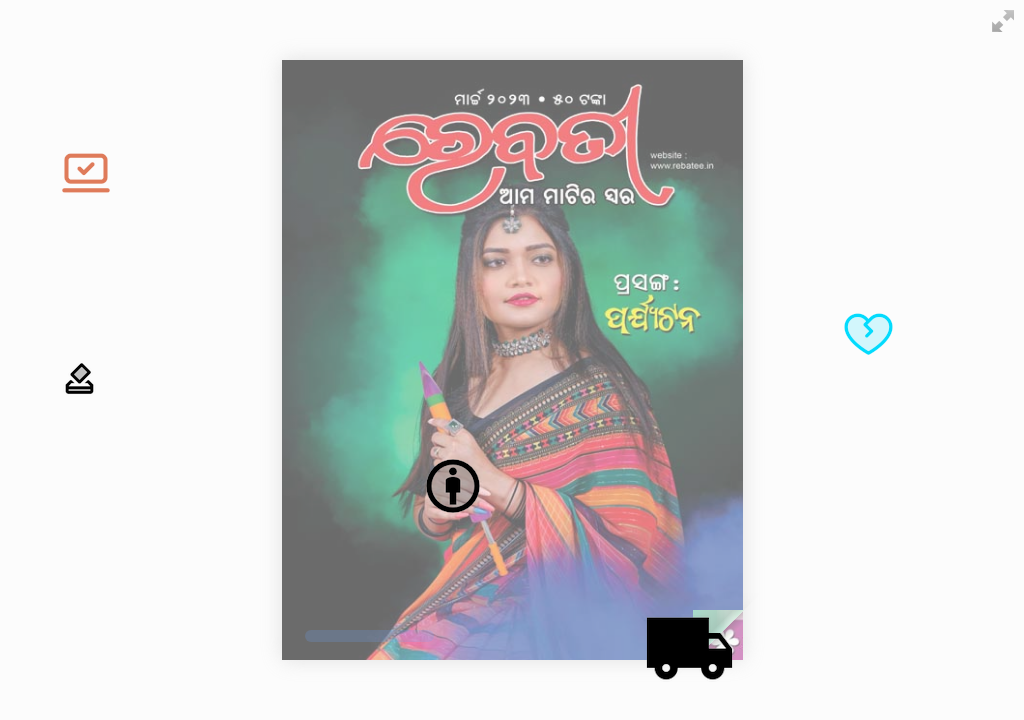  Describe the element at coordinates (453, 486) in the screenshot. I see `view attribution or credits information` at that location.